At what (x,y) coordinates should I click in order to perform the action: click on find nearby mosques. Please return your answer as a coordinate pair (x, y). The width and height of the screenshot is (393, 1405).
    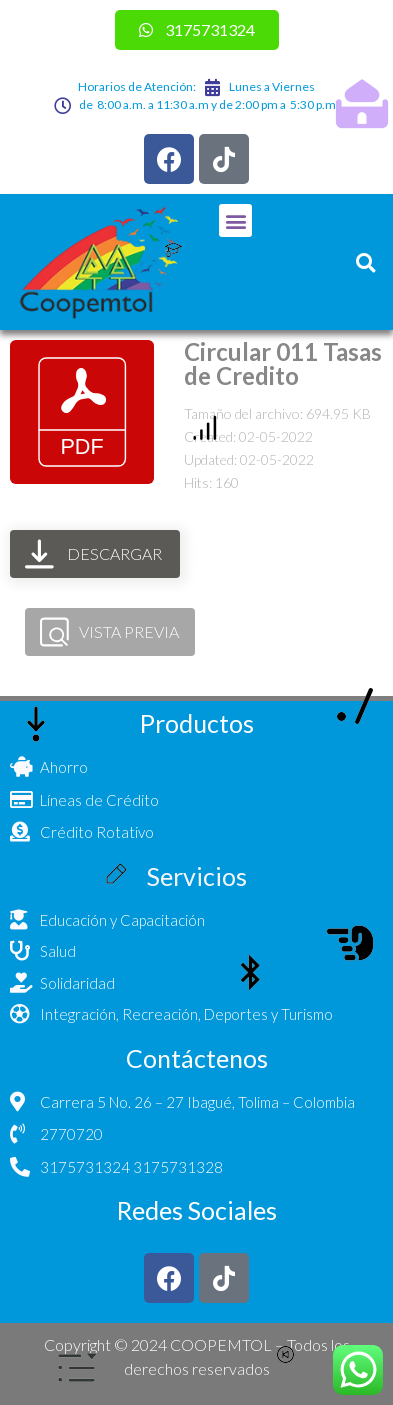
    Looking at the image, I should click on (362, 105).